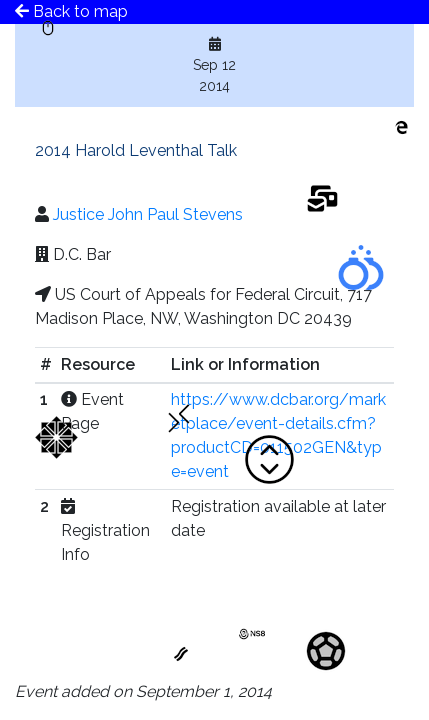 The width and height of the screenshot is (429, 720). What do you see at coordinates (56, 437) in the screenshot?
I see `centos linux distribution logo` at bounding box center [56, 437].